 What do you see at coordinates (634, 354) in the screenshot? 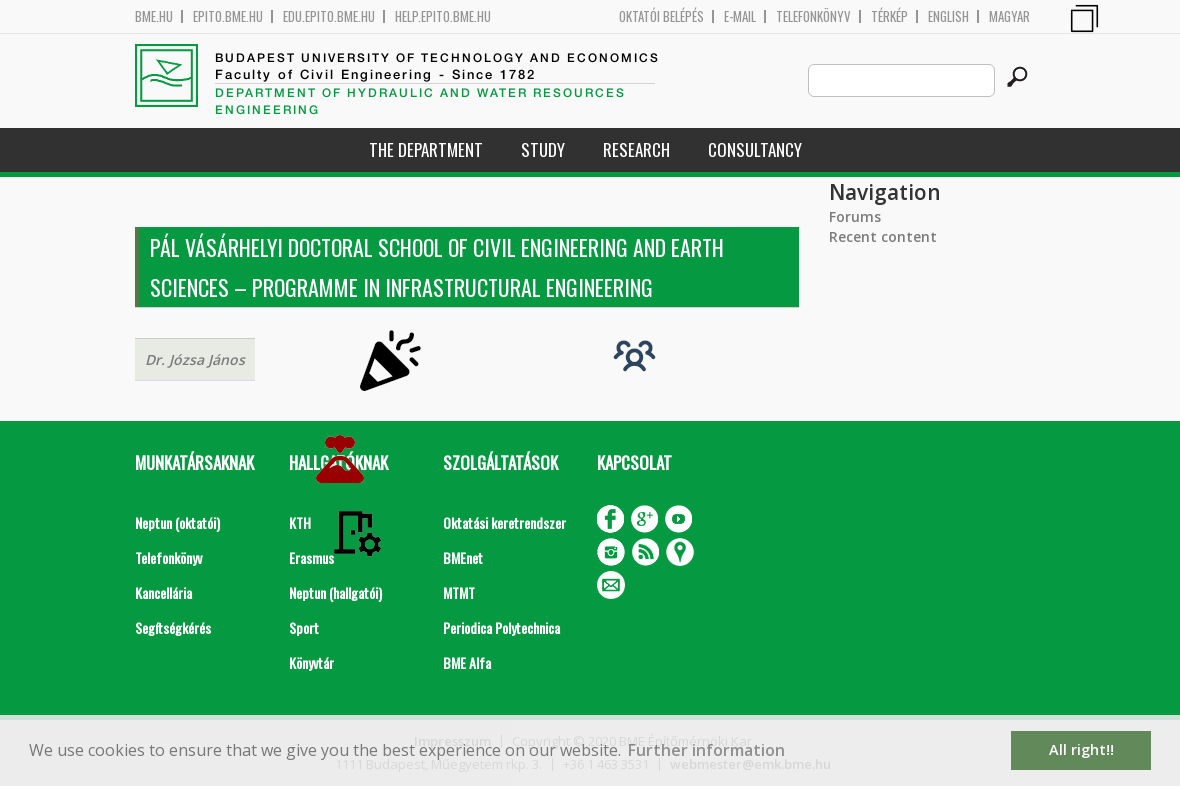
I see `view group members or team` at bounding box center [634, 354].